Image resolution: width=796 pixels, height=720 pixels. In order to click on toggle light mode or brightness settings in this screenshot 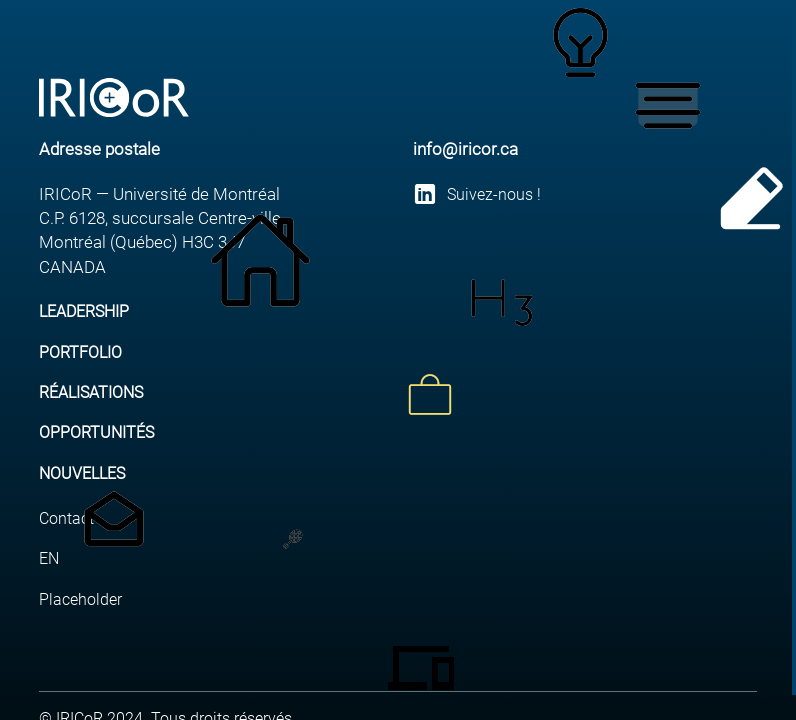, I will do `click(580, 42)`.